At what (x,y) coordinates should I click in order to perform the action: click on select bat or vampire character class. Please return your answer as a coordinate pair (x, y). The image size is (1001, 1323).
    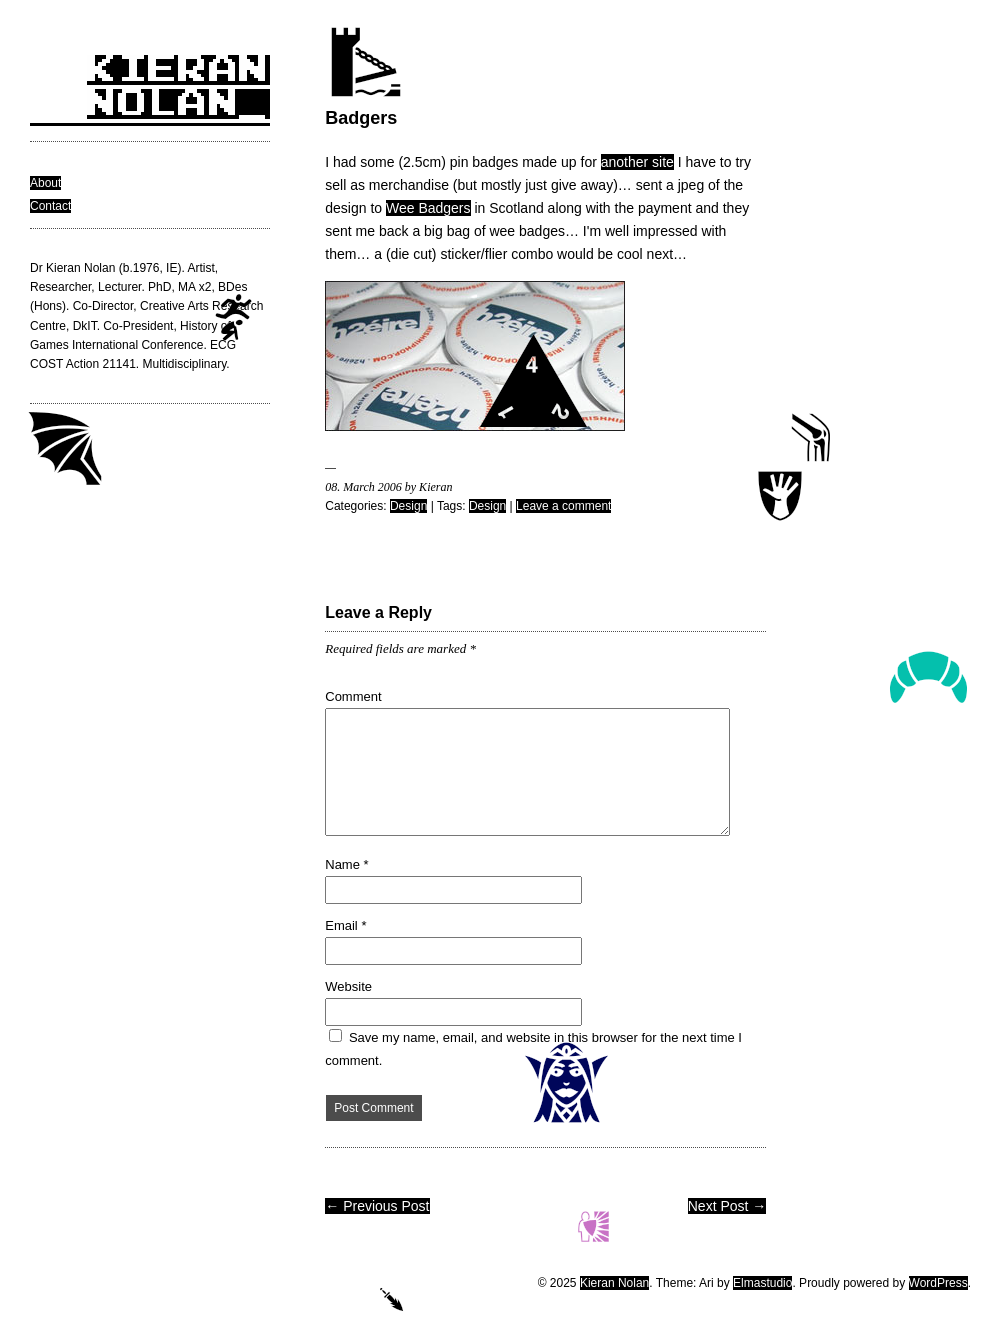
    Looking at the image, I should click on (64, 448).